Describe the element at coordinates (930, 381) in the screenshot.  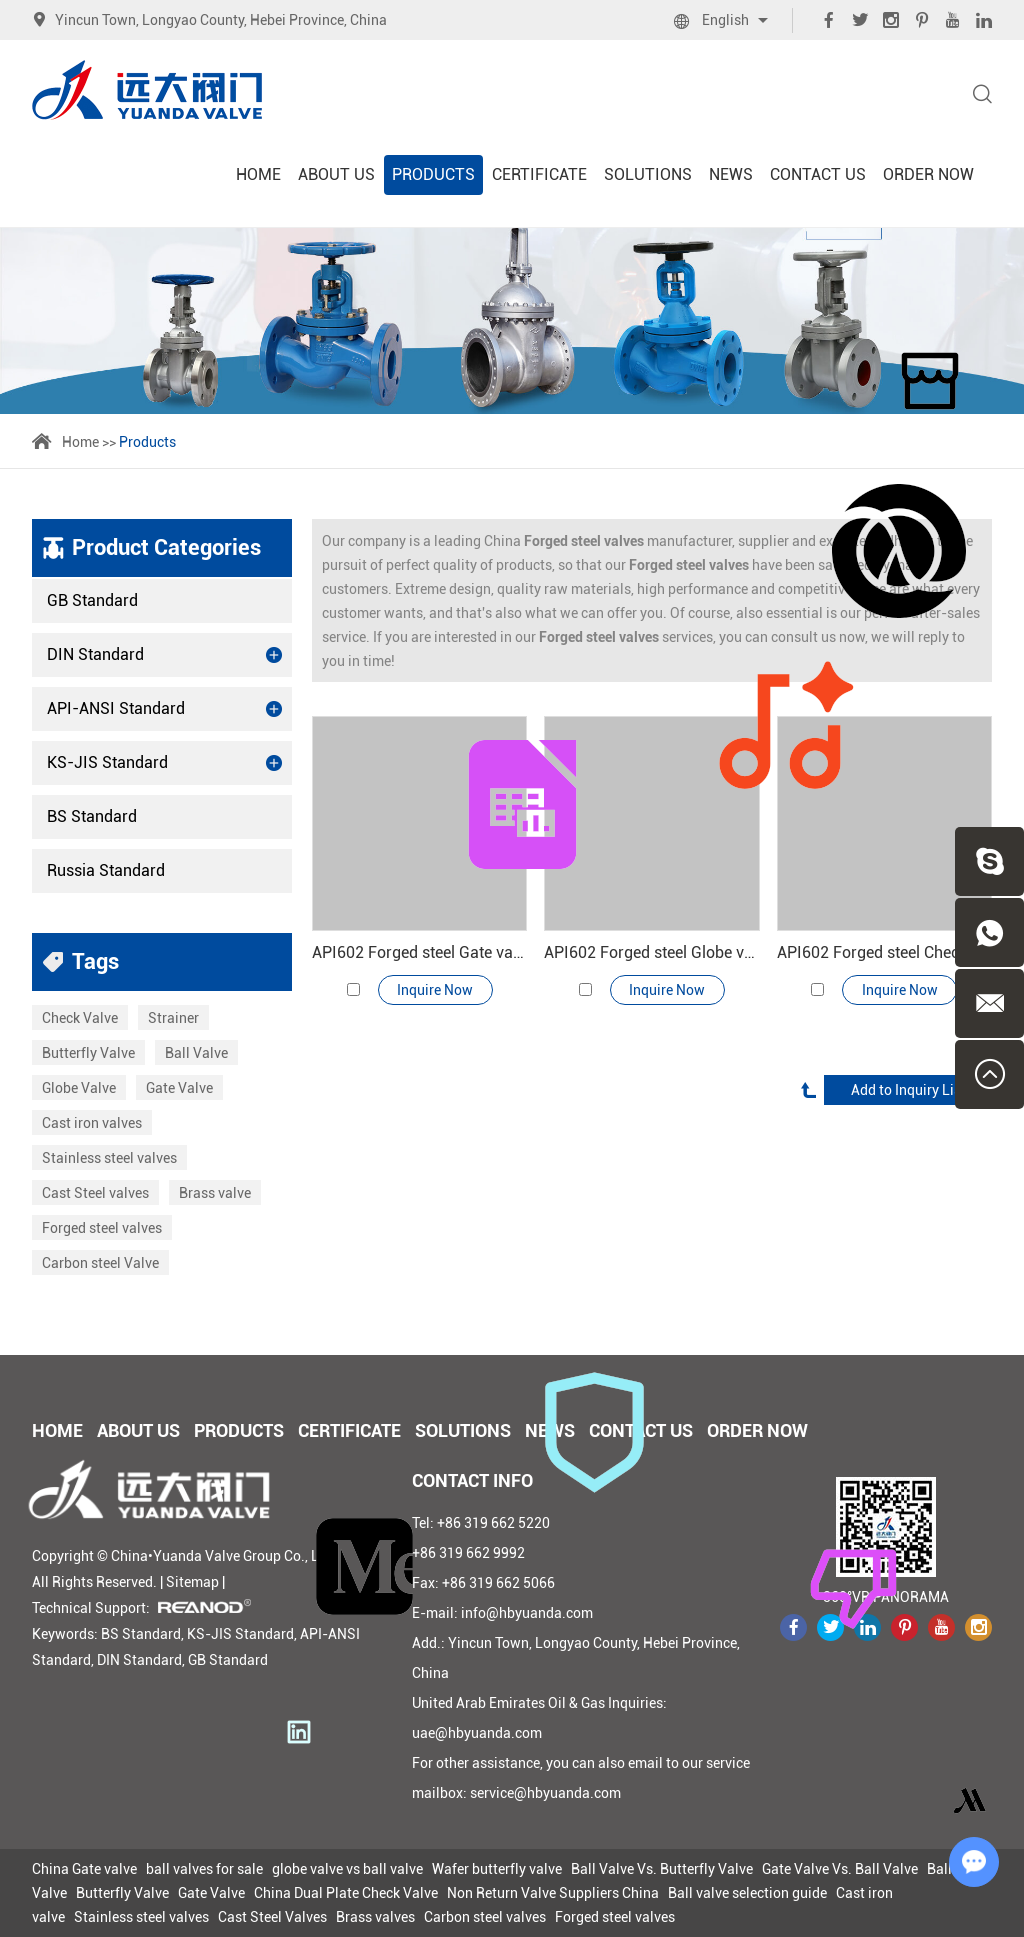
I see `browse or open the store` at that location.